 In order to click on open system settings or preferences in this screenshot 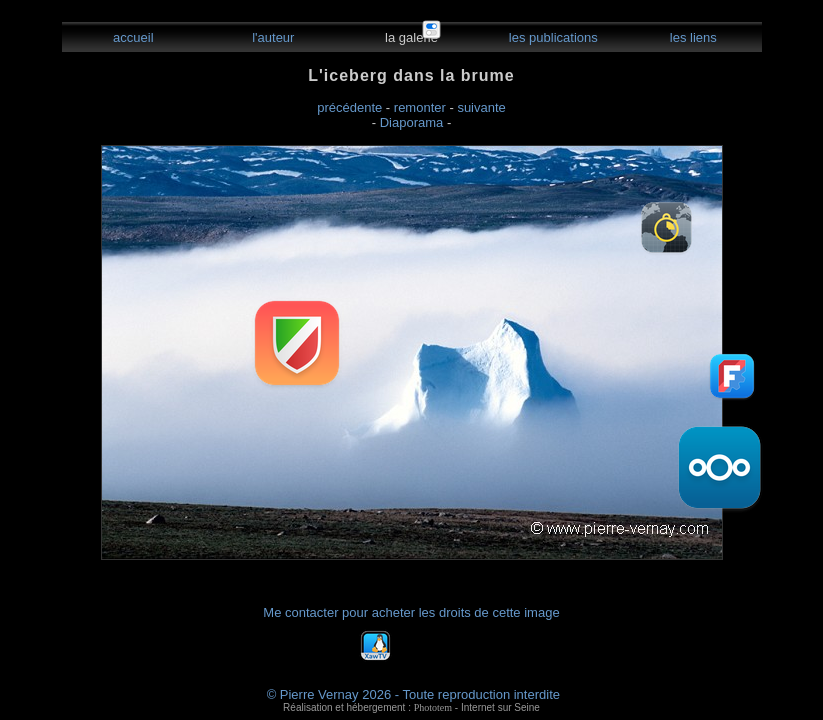, I will do `click(431, 29)`.